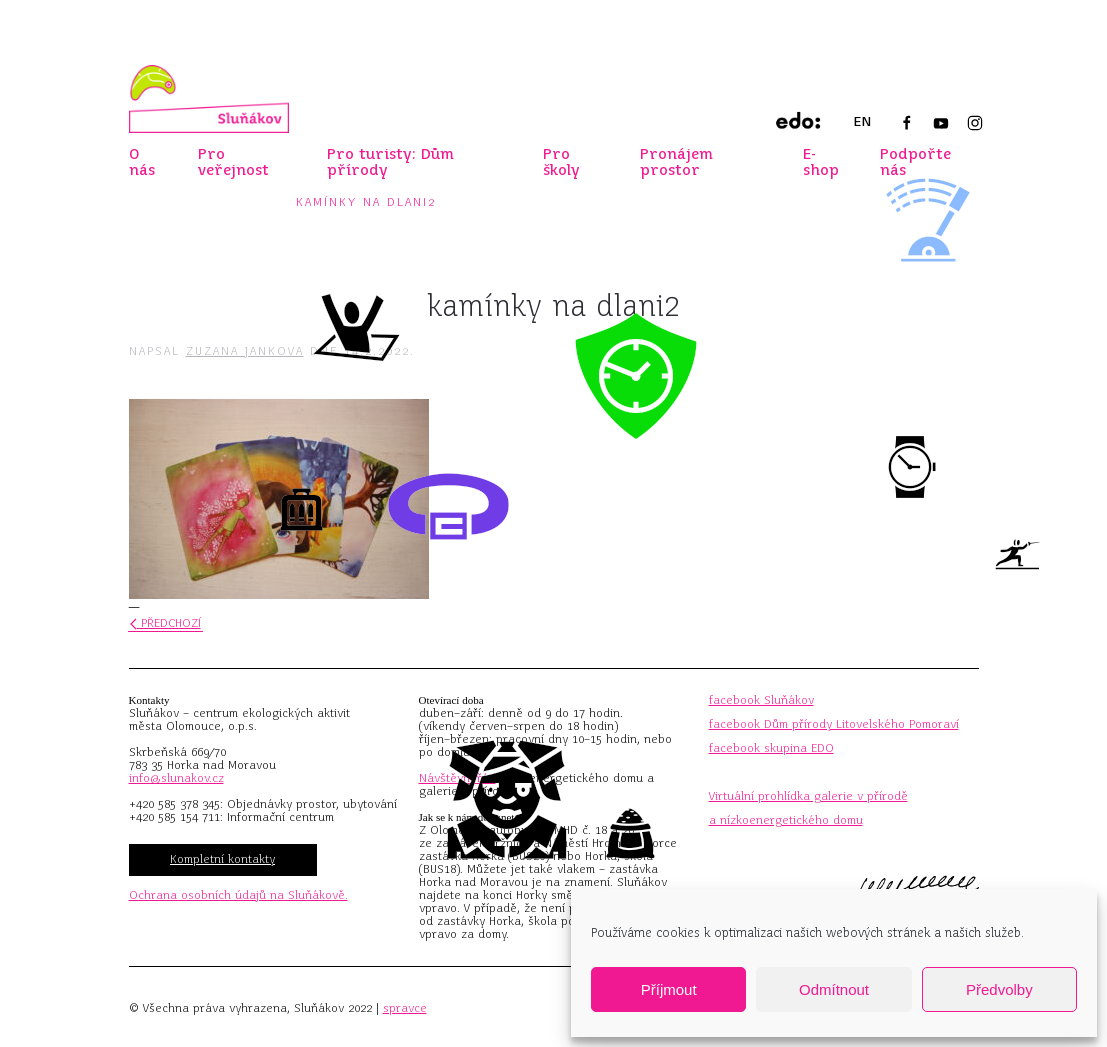 This screenshot has width=1107, height=1047. Describe the element at coordinates (301, 509) in the screenshot. I see `ammunition inventory or storage in a game` at that location.